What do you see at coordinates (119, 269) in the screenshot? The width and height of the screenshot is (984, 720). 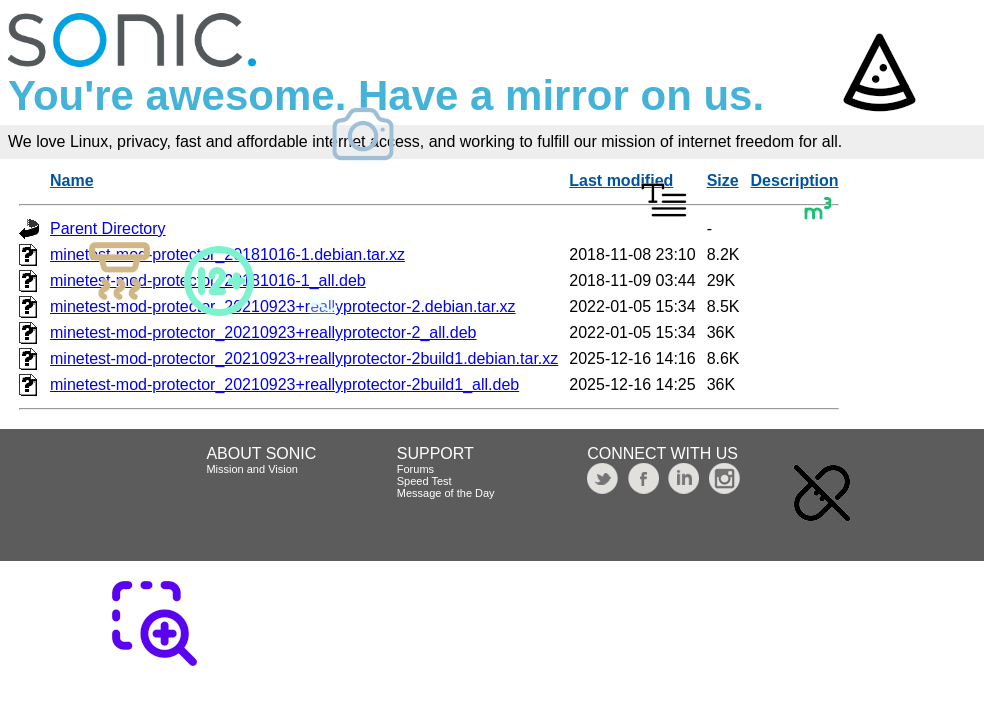 I see `smoke detector alert or status indicator` at bounding box center [119, 269].